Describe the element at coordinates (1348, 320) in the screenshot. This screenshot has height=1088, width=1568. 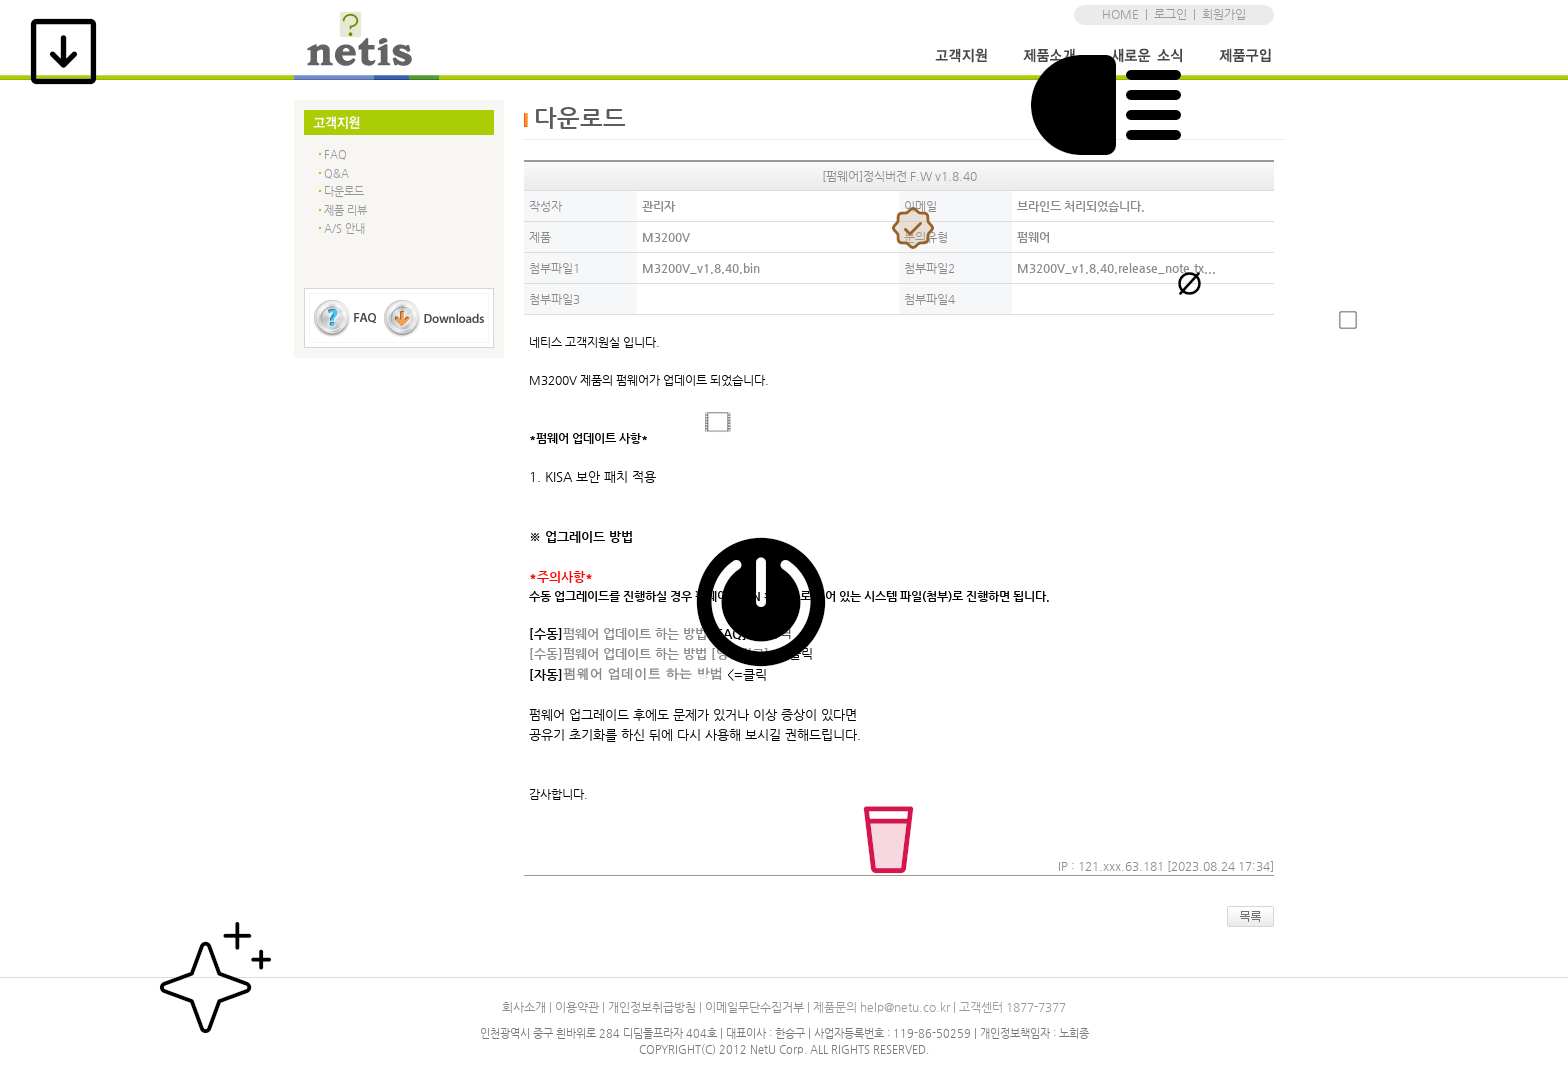
I see `stop media playback` at that location.